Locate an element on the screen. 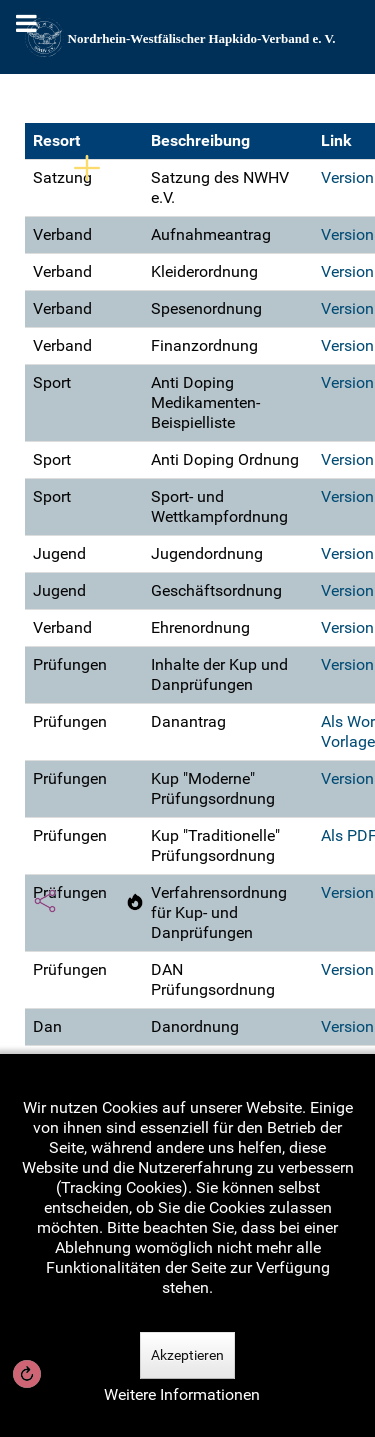  indicates trending or popular content is located at coordinates (135, 902).